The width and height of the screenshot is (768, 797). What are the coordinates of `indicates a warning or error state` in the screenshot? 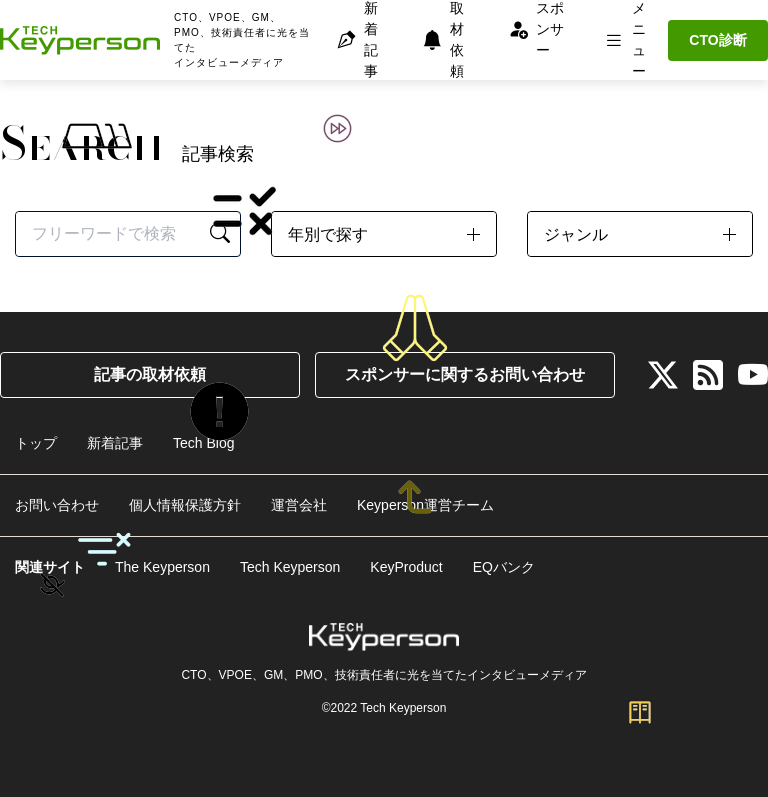 It's located at (219, 411).